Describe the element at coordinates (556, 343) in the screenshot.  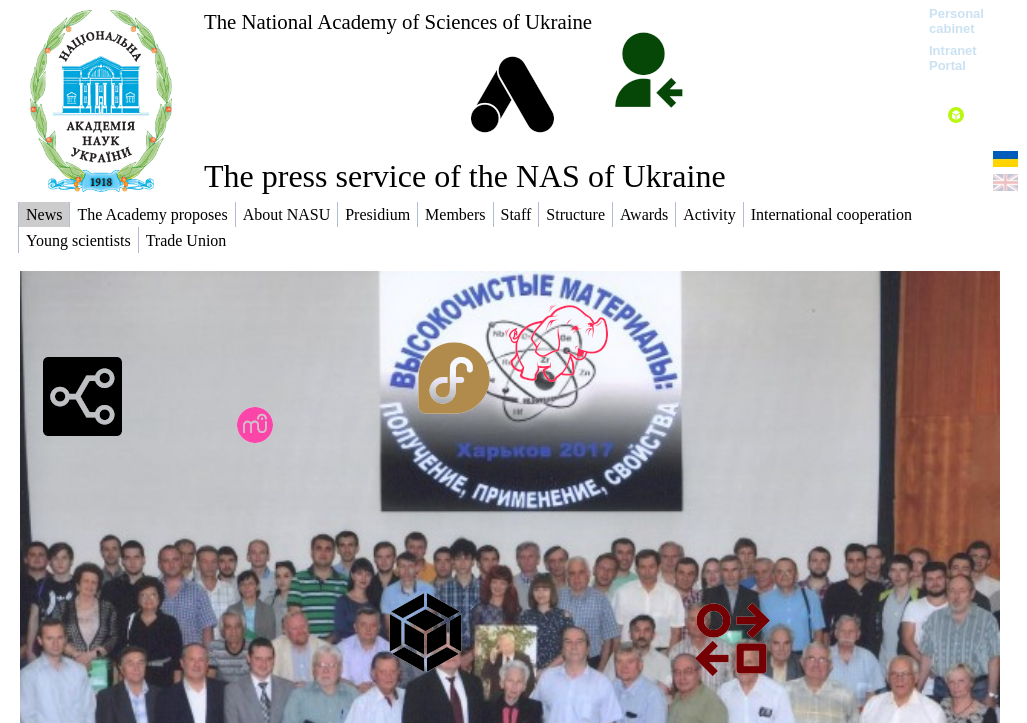
I see `apache hadoop platform logo` at that location.